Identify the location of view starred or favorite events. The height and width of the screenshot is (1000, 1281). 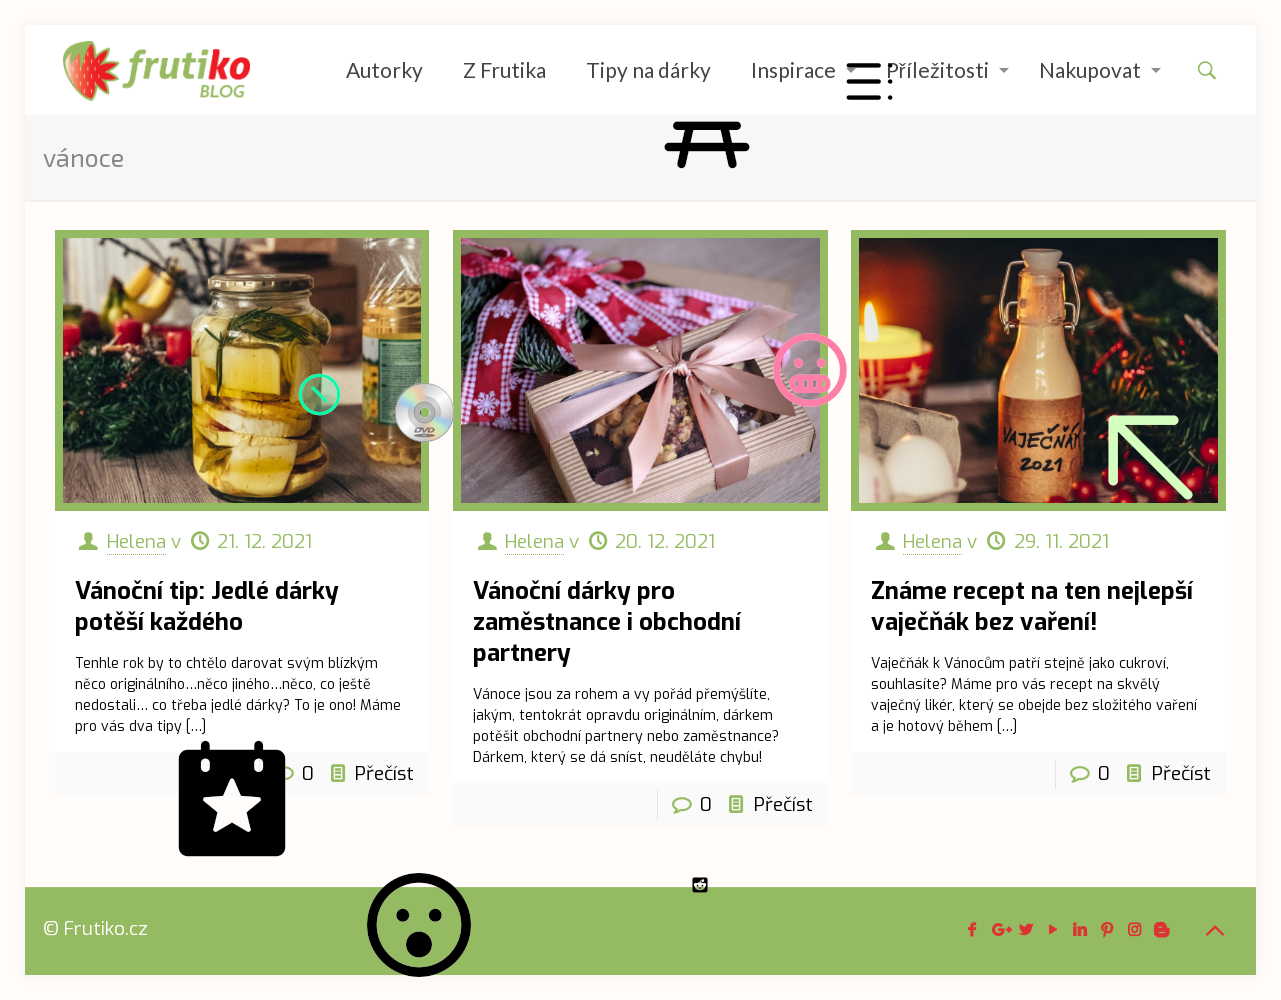
(232, 803).